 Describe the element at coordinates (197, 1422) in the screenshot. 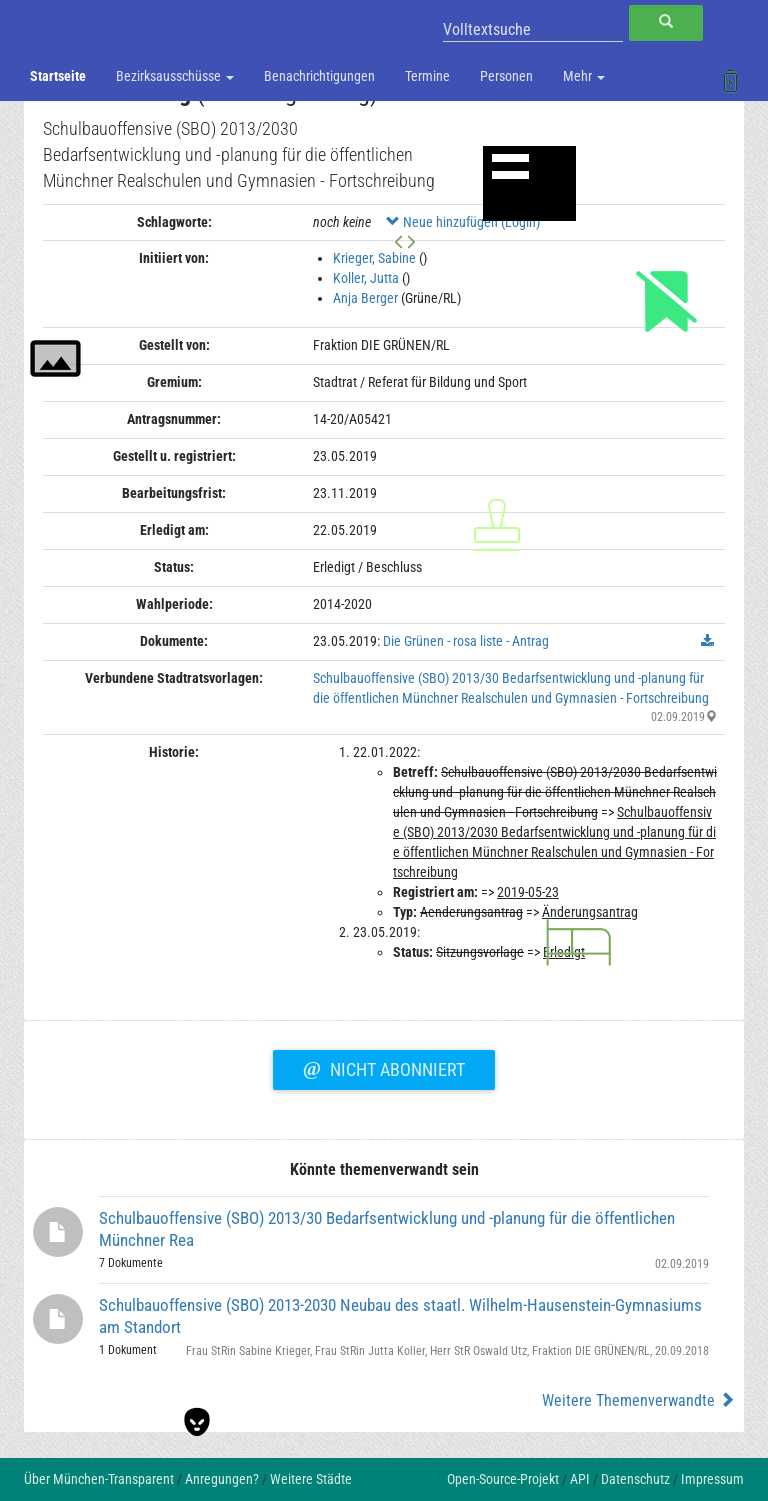

I see `access sci-fi or space-themed content` at that location.